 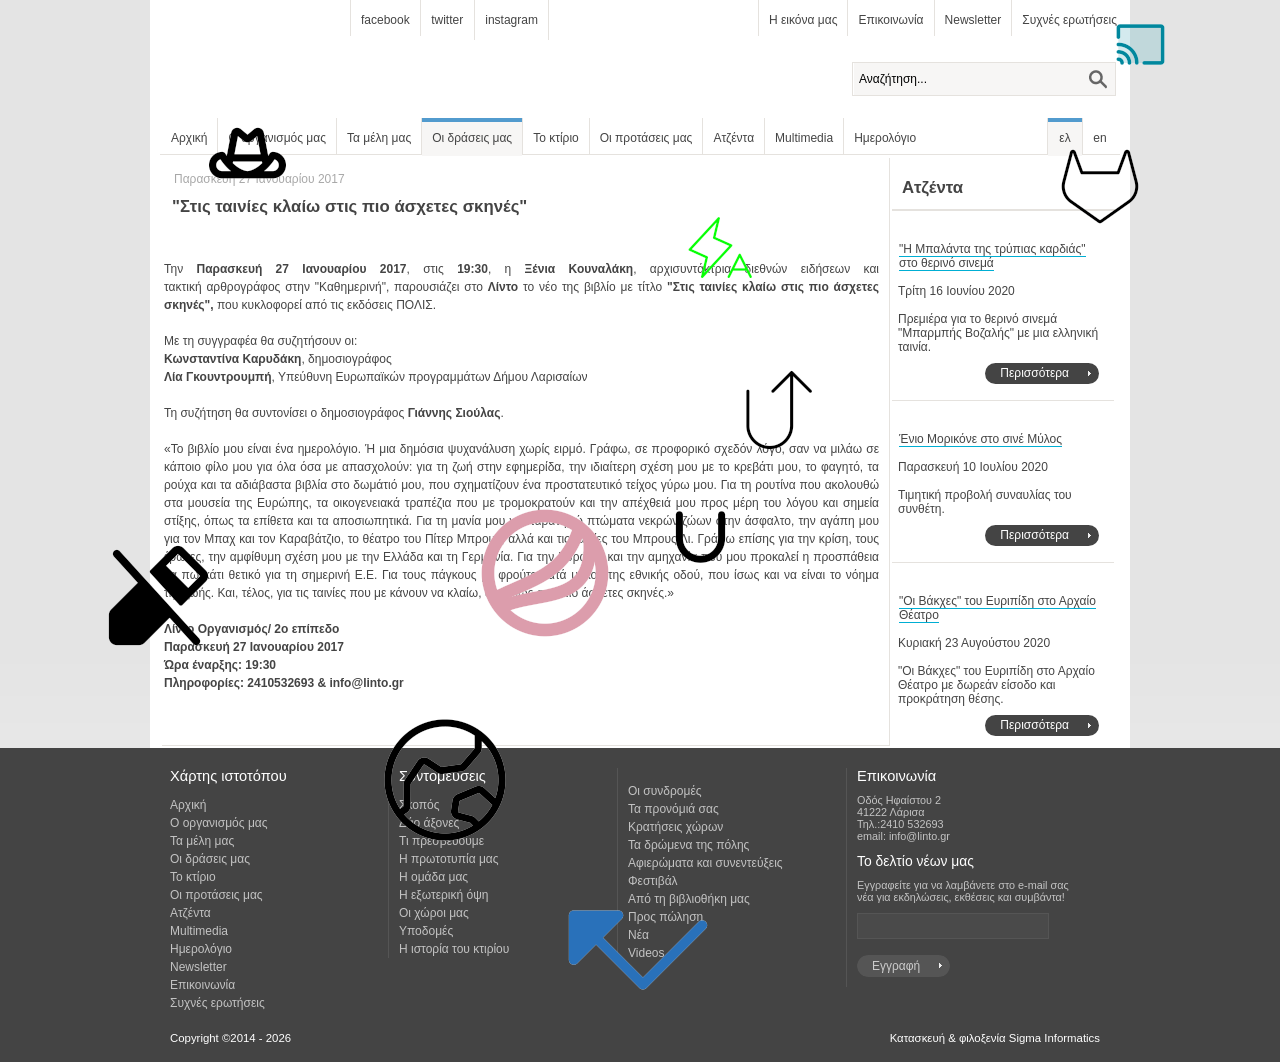 I want to click on open gitlab repository, so click(x=1100, y=185).